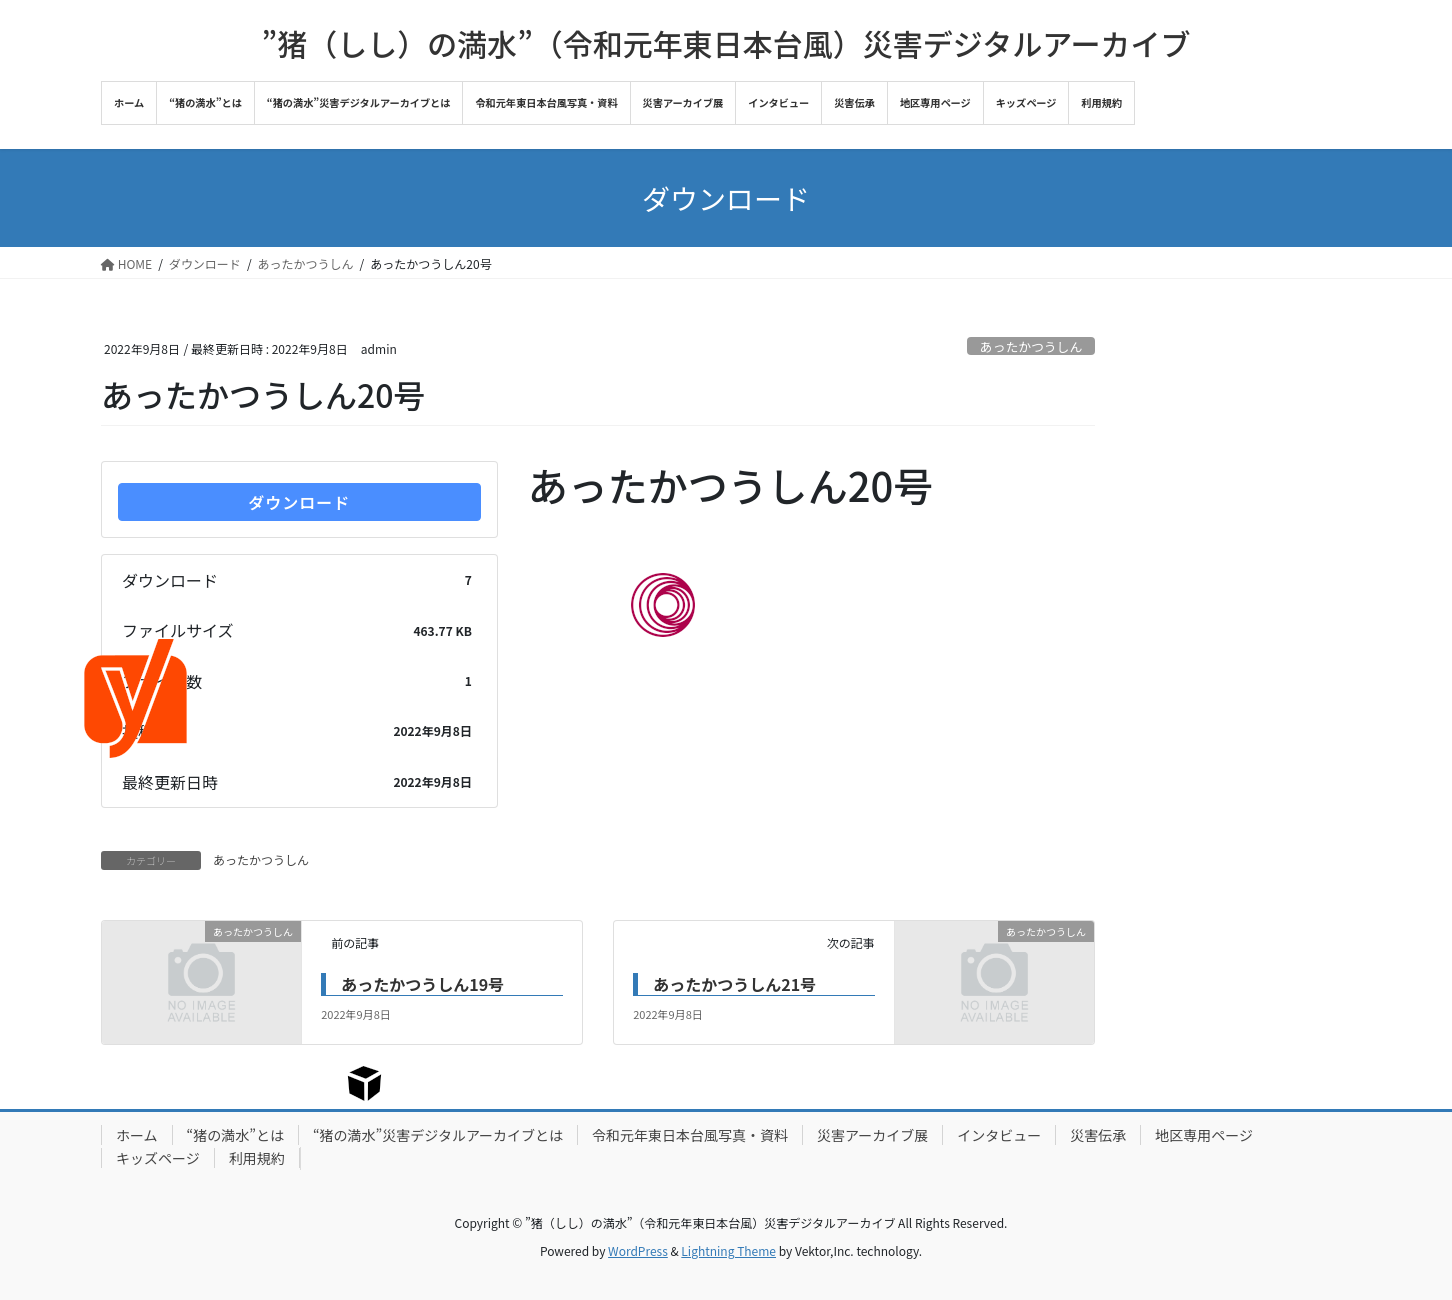 This screenshot has width=1452, height=1300. What do you see at coordinates (364, 1083) in the screenshot?
I see `pkgsrc package management system logo` at bounding box center [364, 1083].